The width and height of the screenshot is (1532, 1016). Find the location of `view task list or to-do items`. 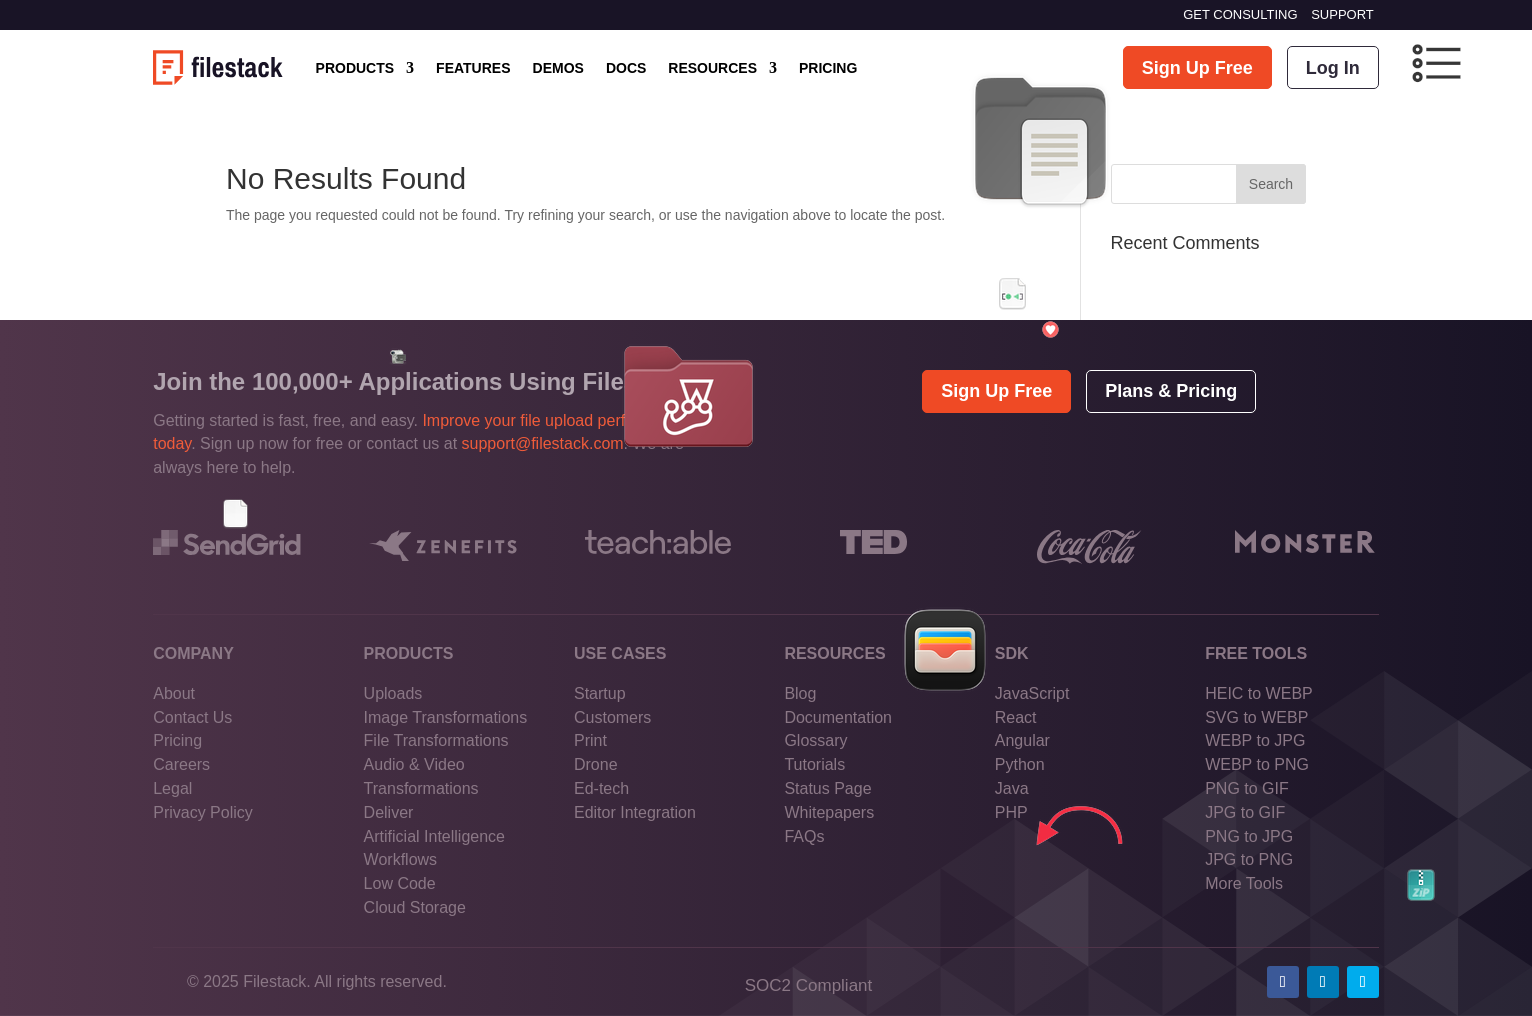

view task list or to-do items is located at coordinates (1436, 61).